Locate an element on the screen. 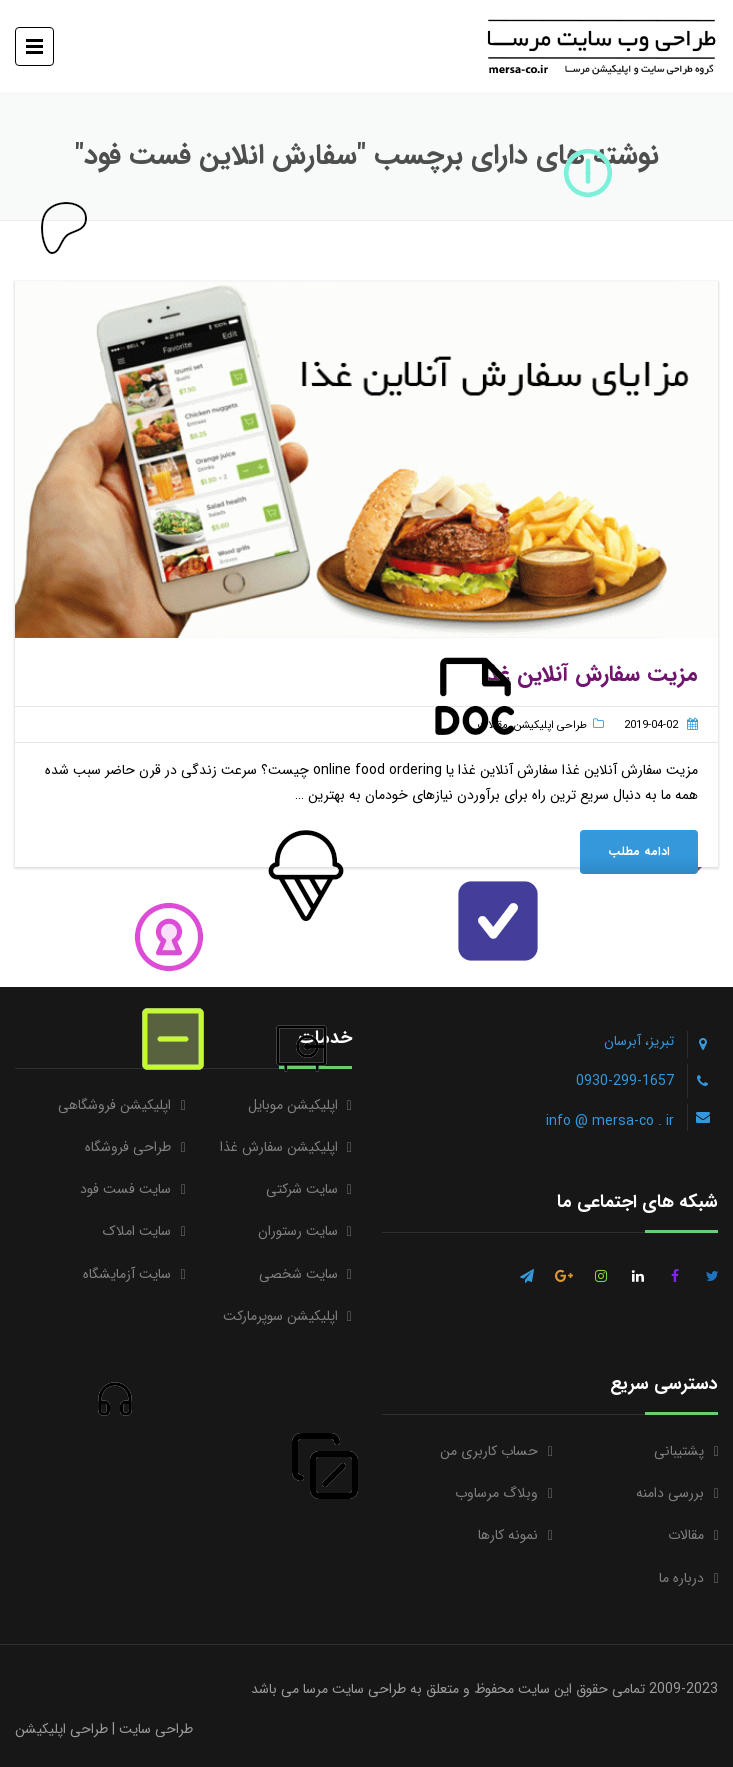 The width and height of the screenshot is (733, 1767). access security or privacy settings is located at coordinates (169, 937).